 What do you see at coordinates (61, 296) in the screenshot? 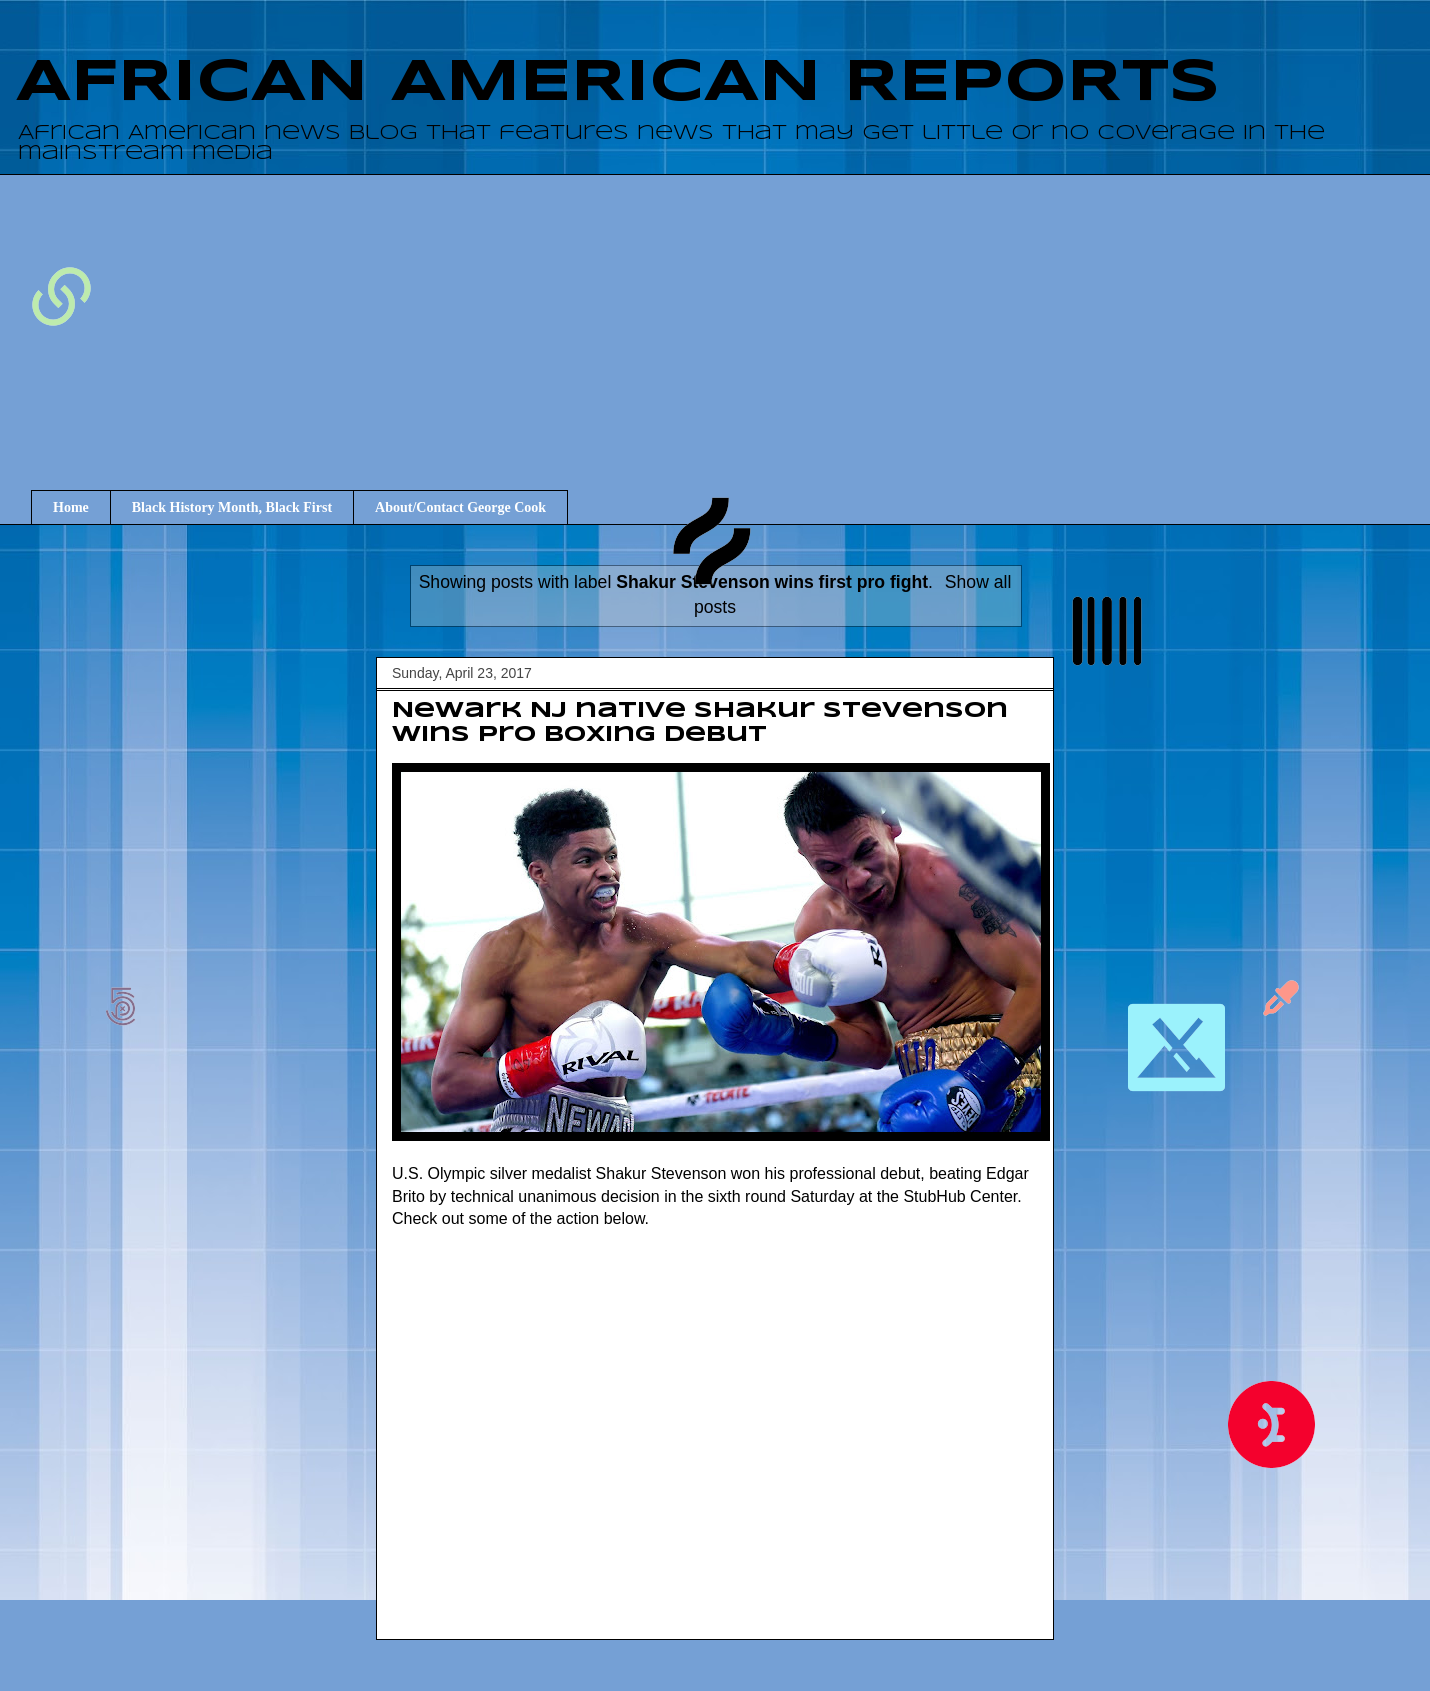
I see `view linked accounts or connections` at bounding box center [61, 296].